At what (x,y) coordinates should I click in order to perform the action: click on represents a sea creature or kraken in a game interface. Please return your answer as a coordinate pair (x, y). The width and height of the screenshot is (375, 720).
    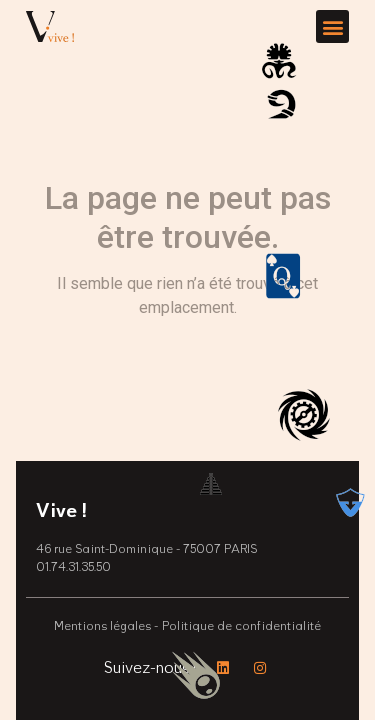
    Looking at the image, I should click on (281, 104).